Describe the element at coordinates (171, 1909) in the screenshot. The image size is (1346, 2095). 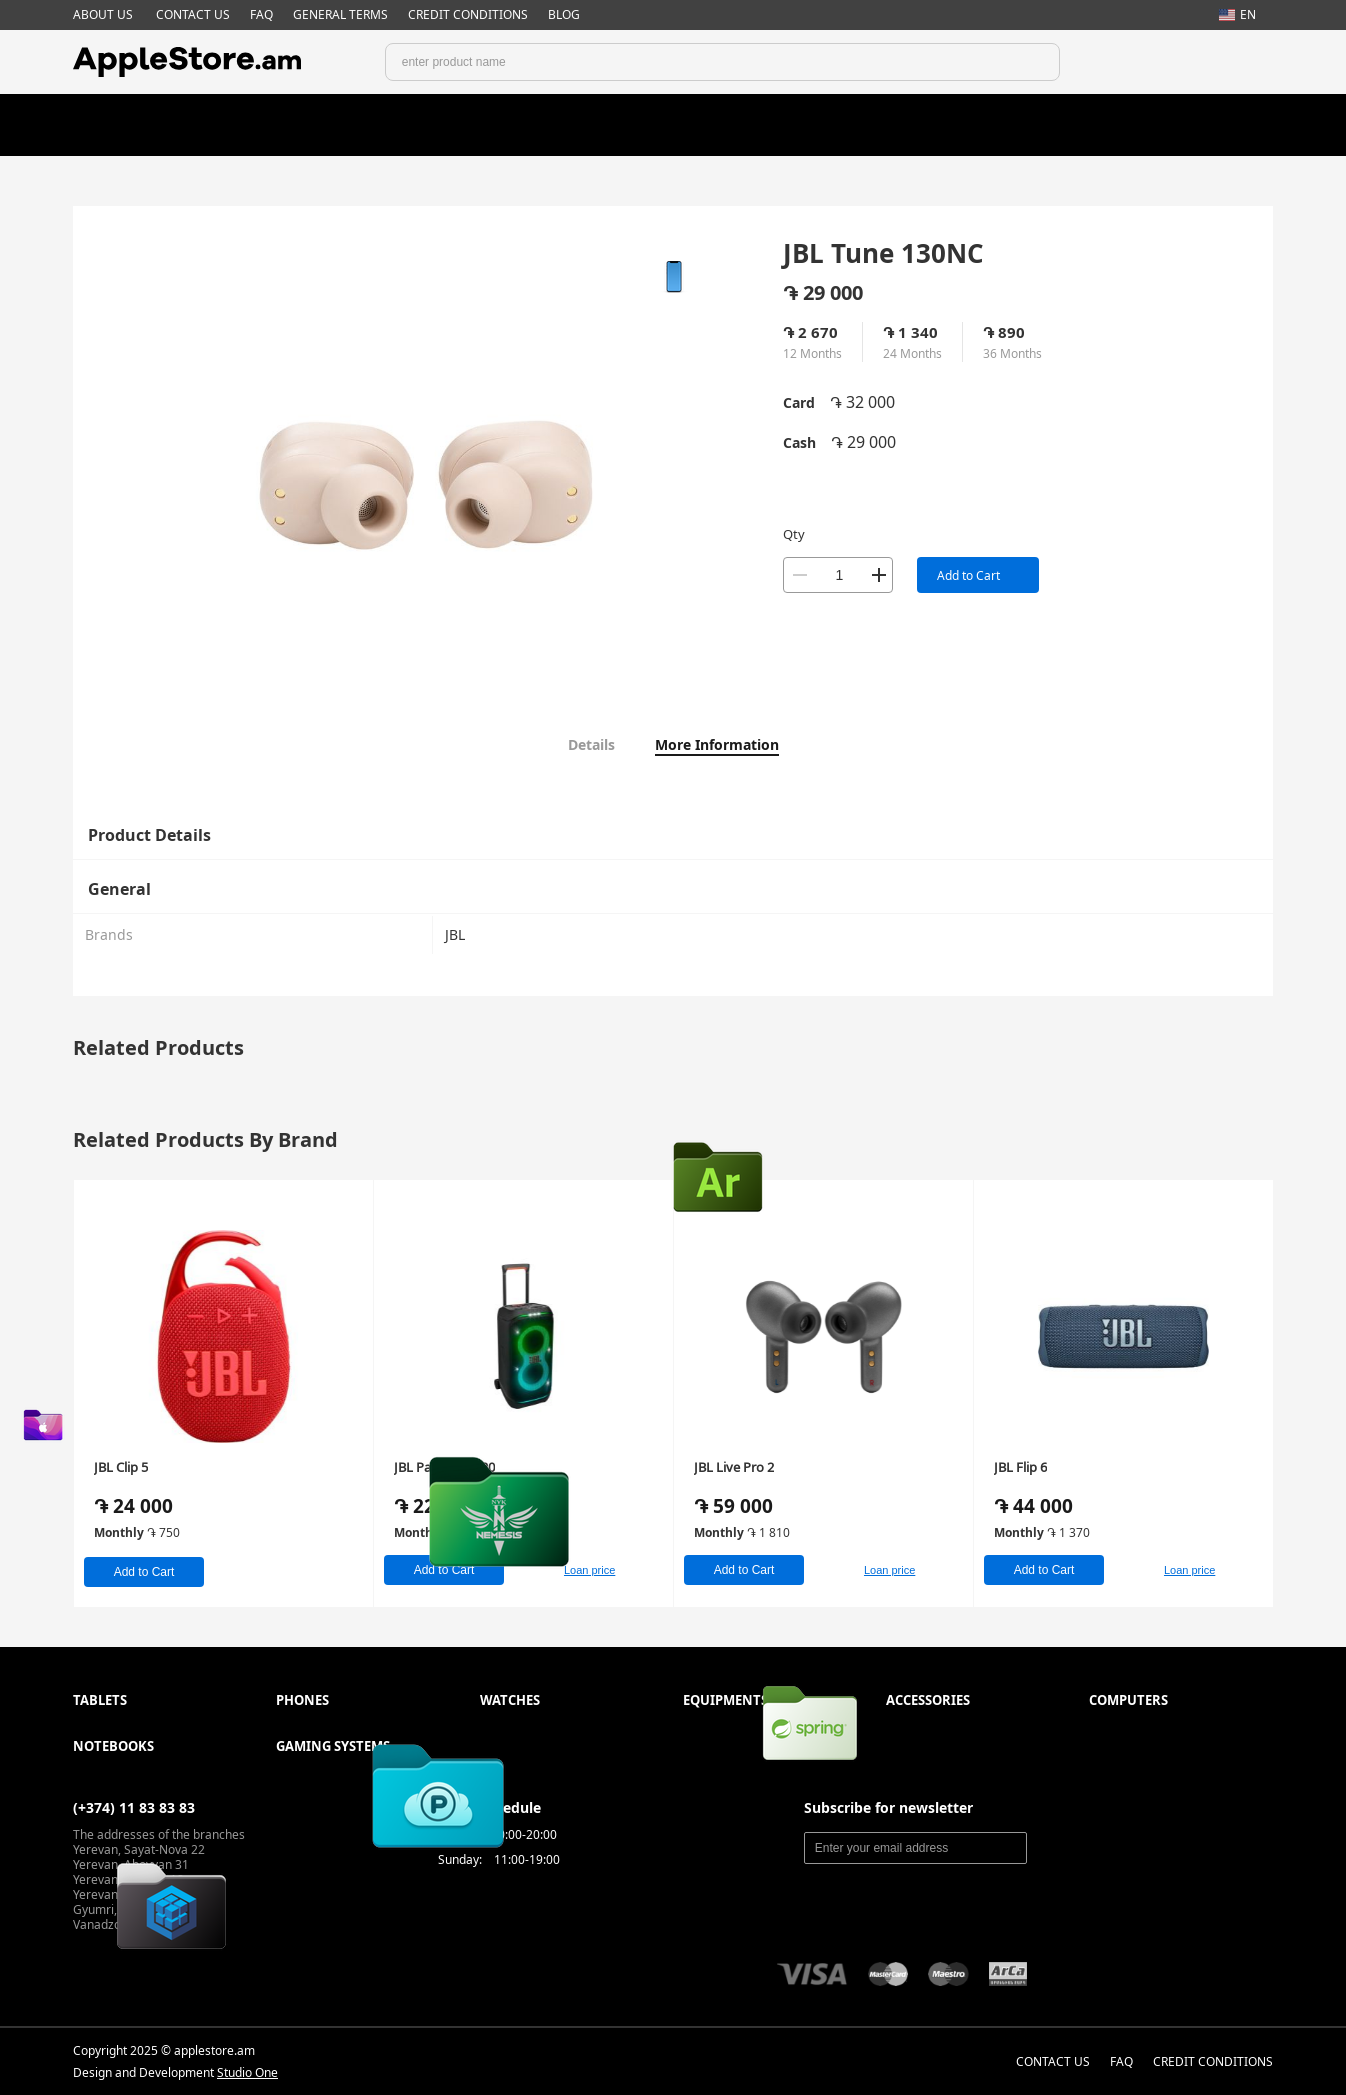
I see `open sequelize project folder` at that location.